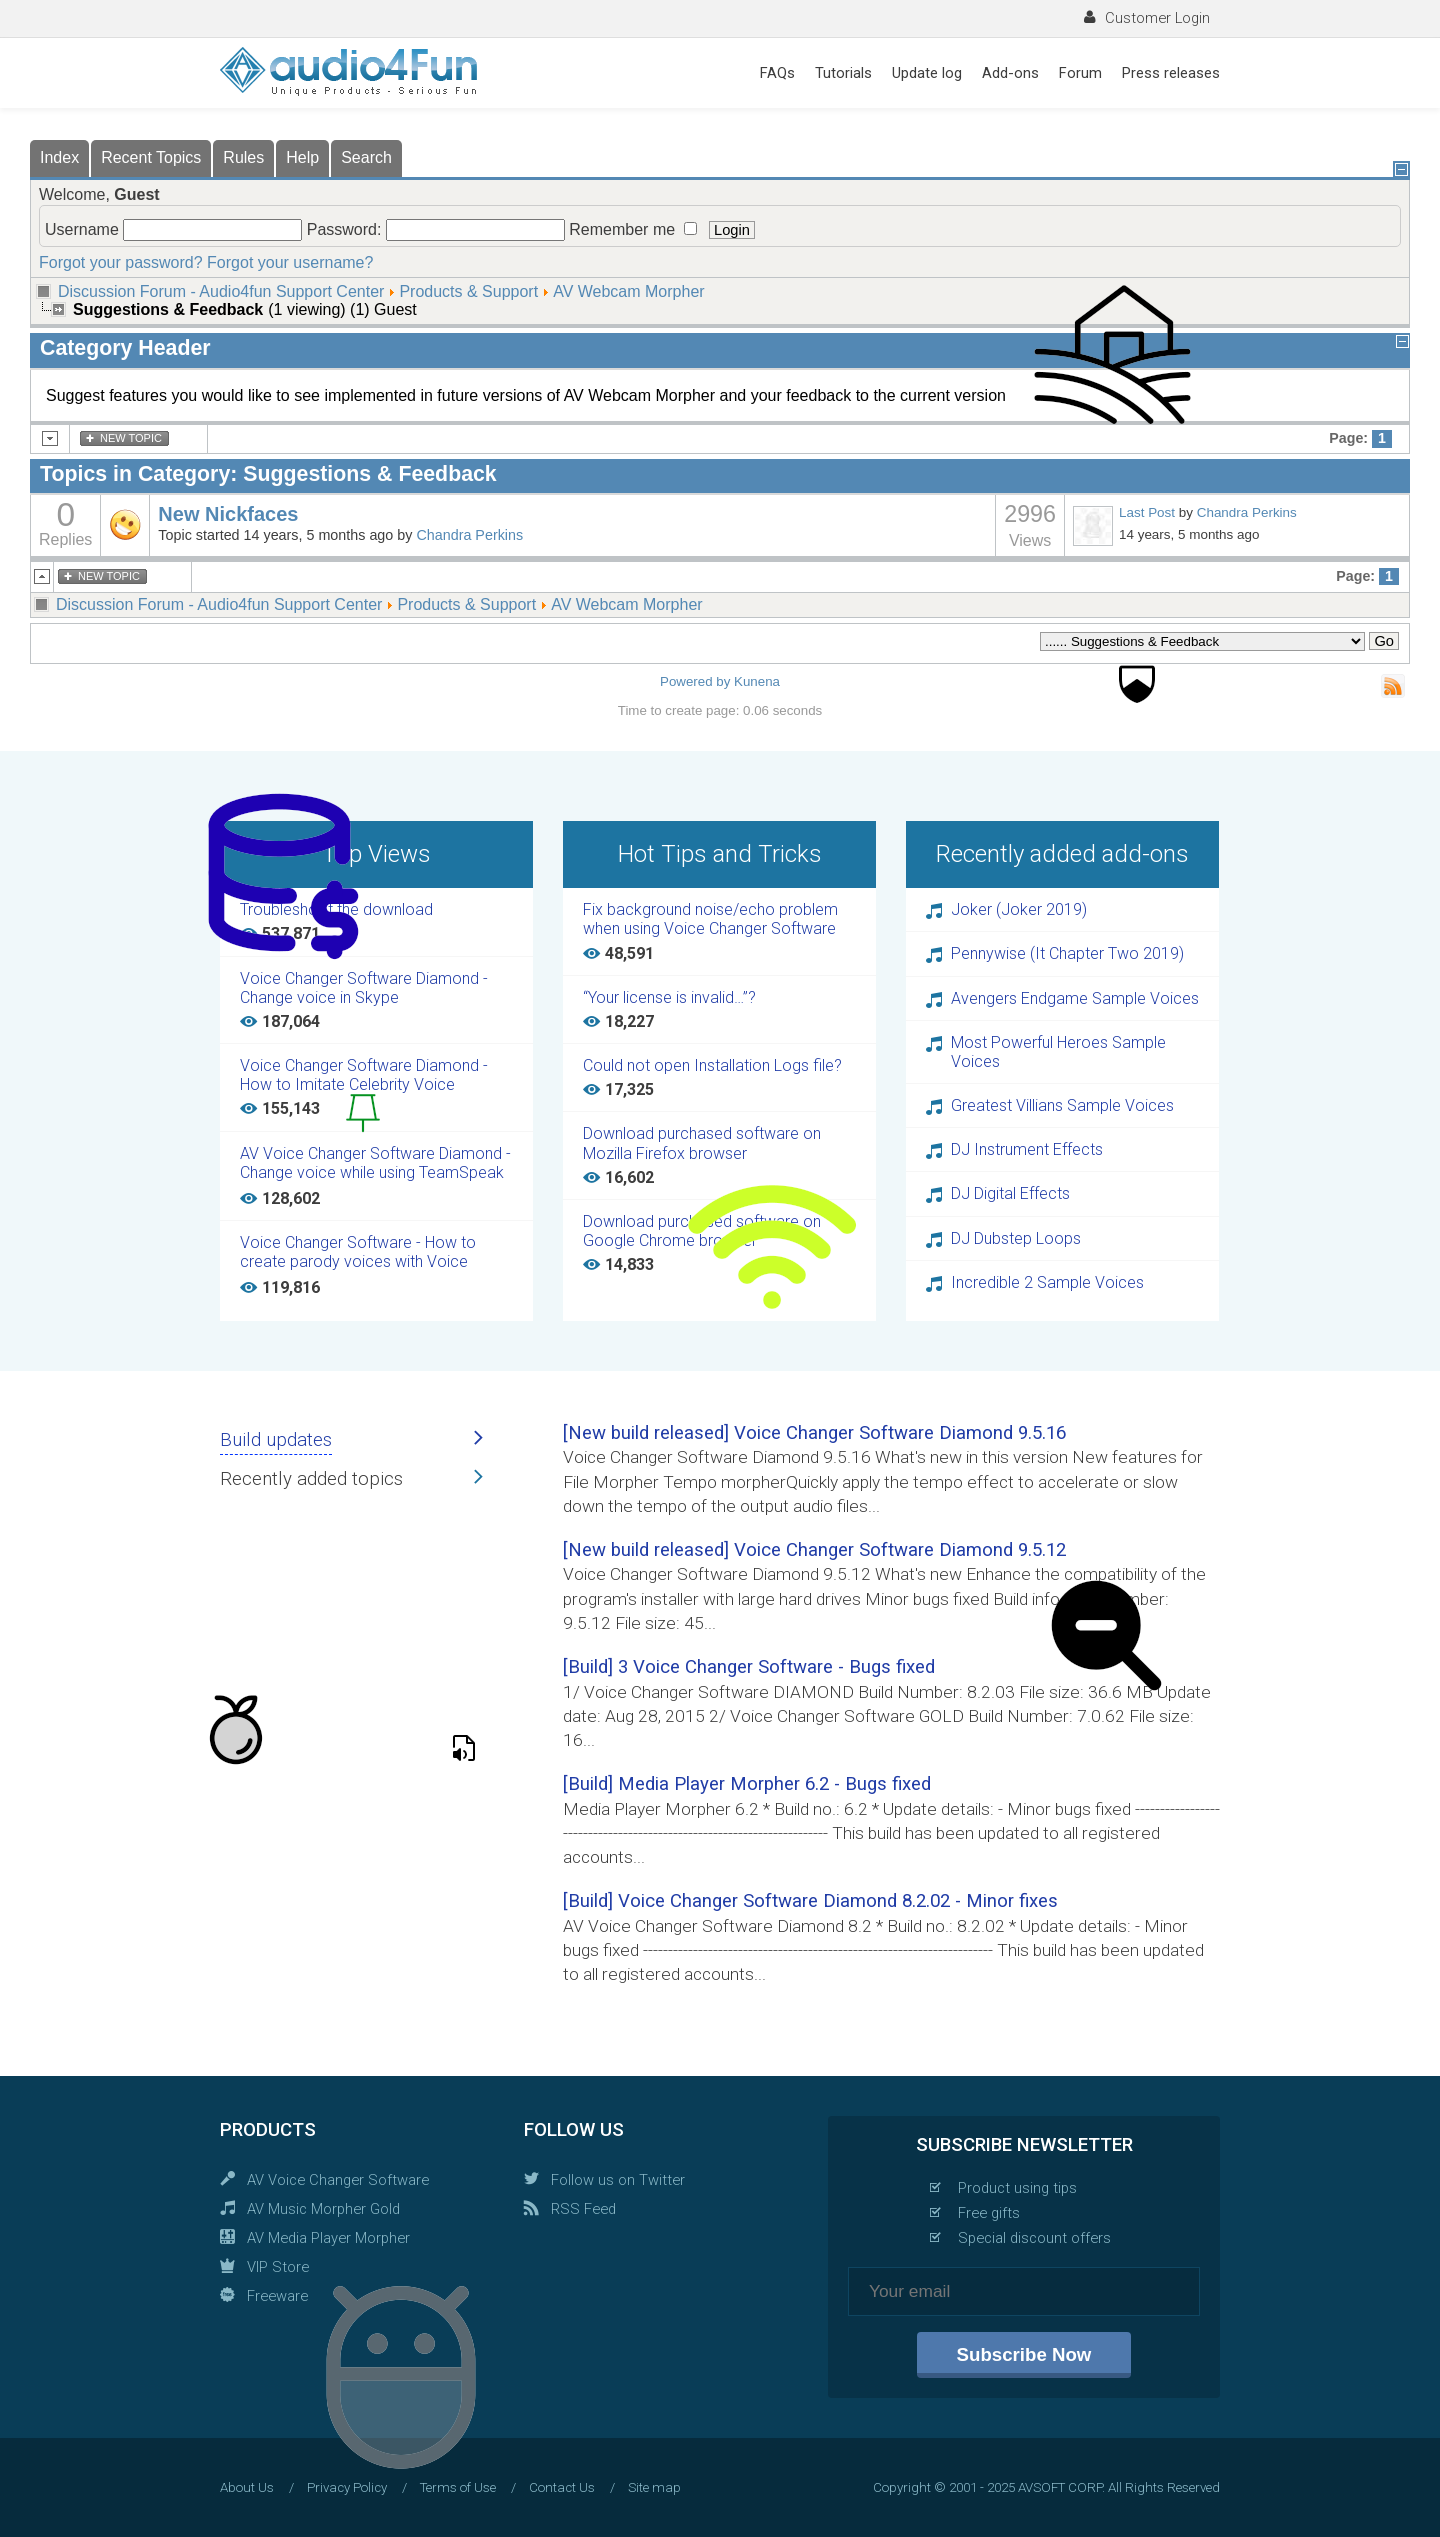 The height and width of the screenshot is (2537, 1440). What do you see at coordinates (363, 1111) in the screenshot?
I see `pin an item to keep it visible` at bounding box center [363, 1111].